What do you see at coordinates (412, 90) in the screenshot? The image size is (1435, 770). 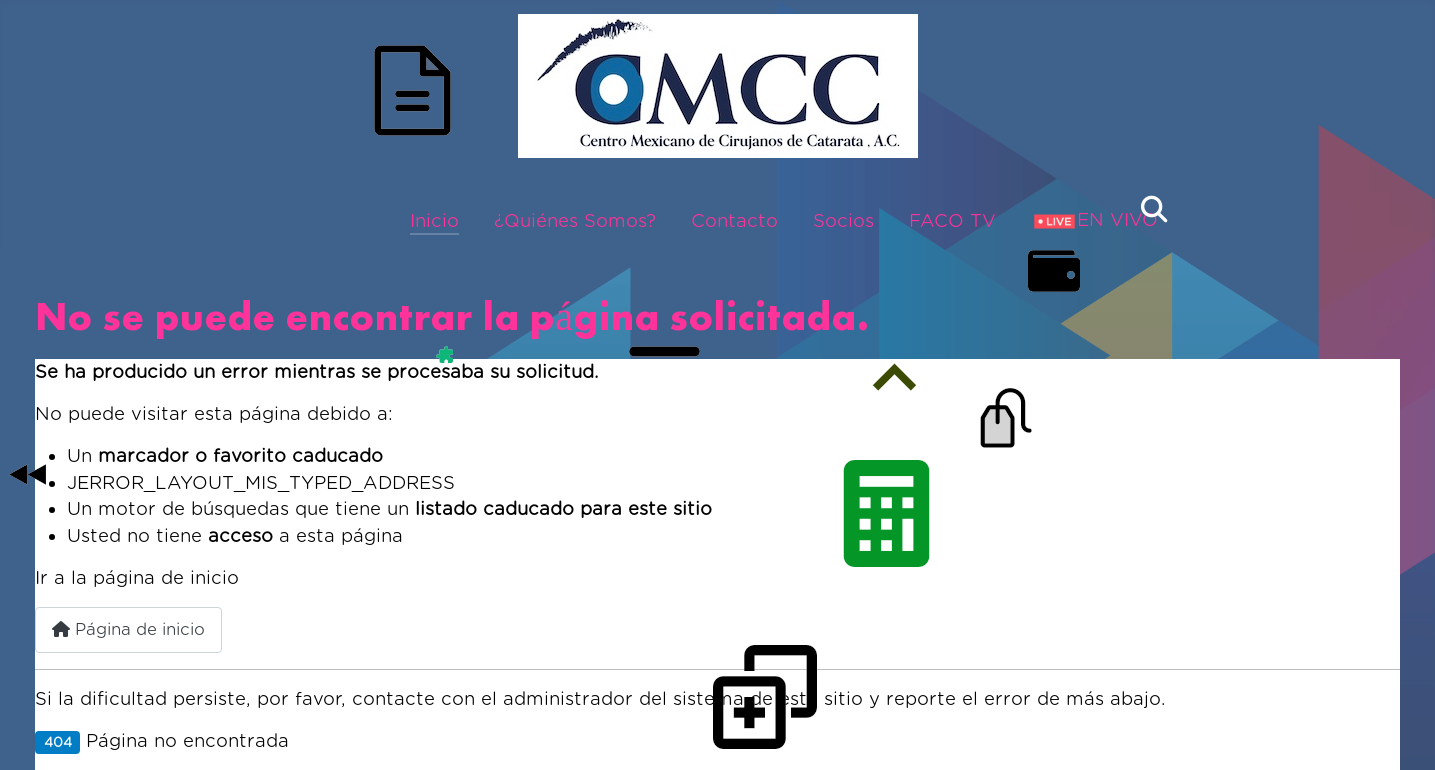 I see `view document or text file` at bounding box center [412, 90].